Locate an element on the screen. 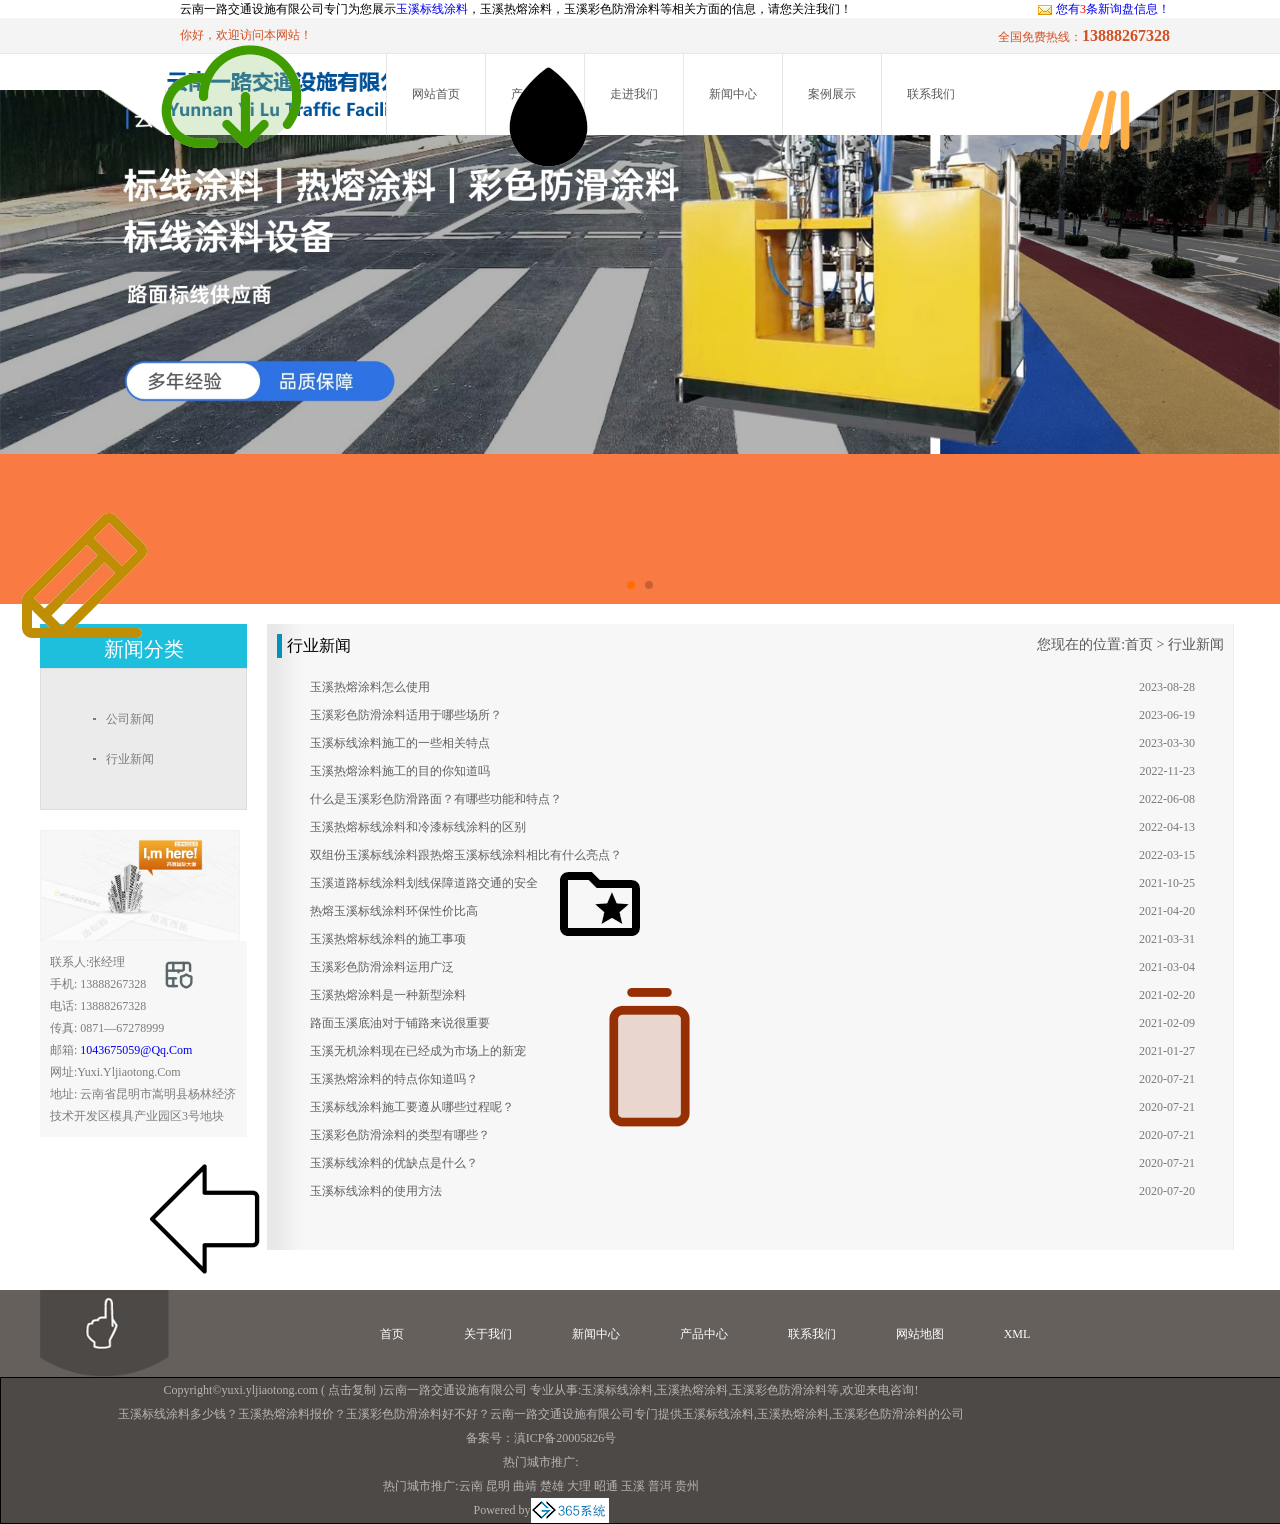  indicates water or liquid-related feature is located at coordinates (548, 120).